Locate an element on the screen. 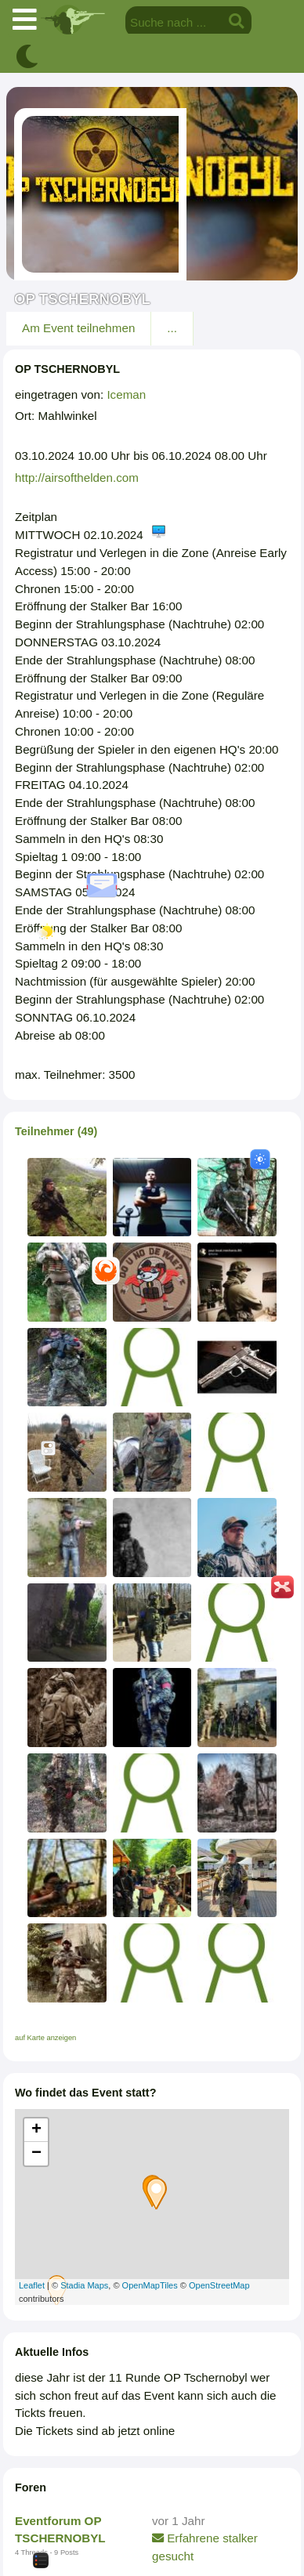  play video content on your television or monitor is located at coordinates (158, 531).